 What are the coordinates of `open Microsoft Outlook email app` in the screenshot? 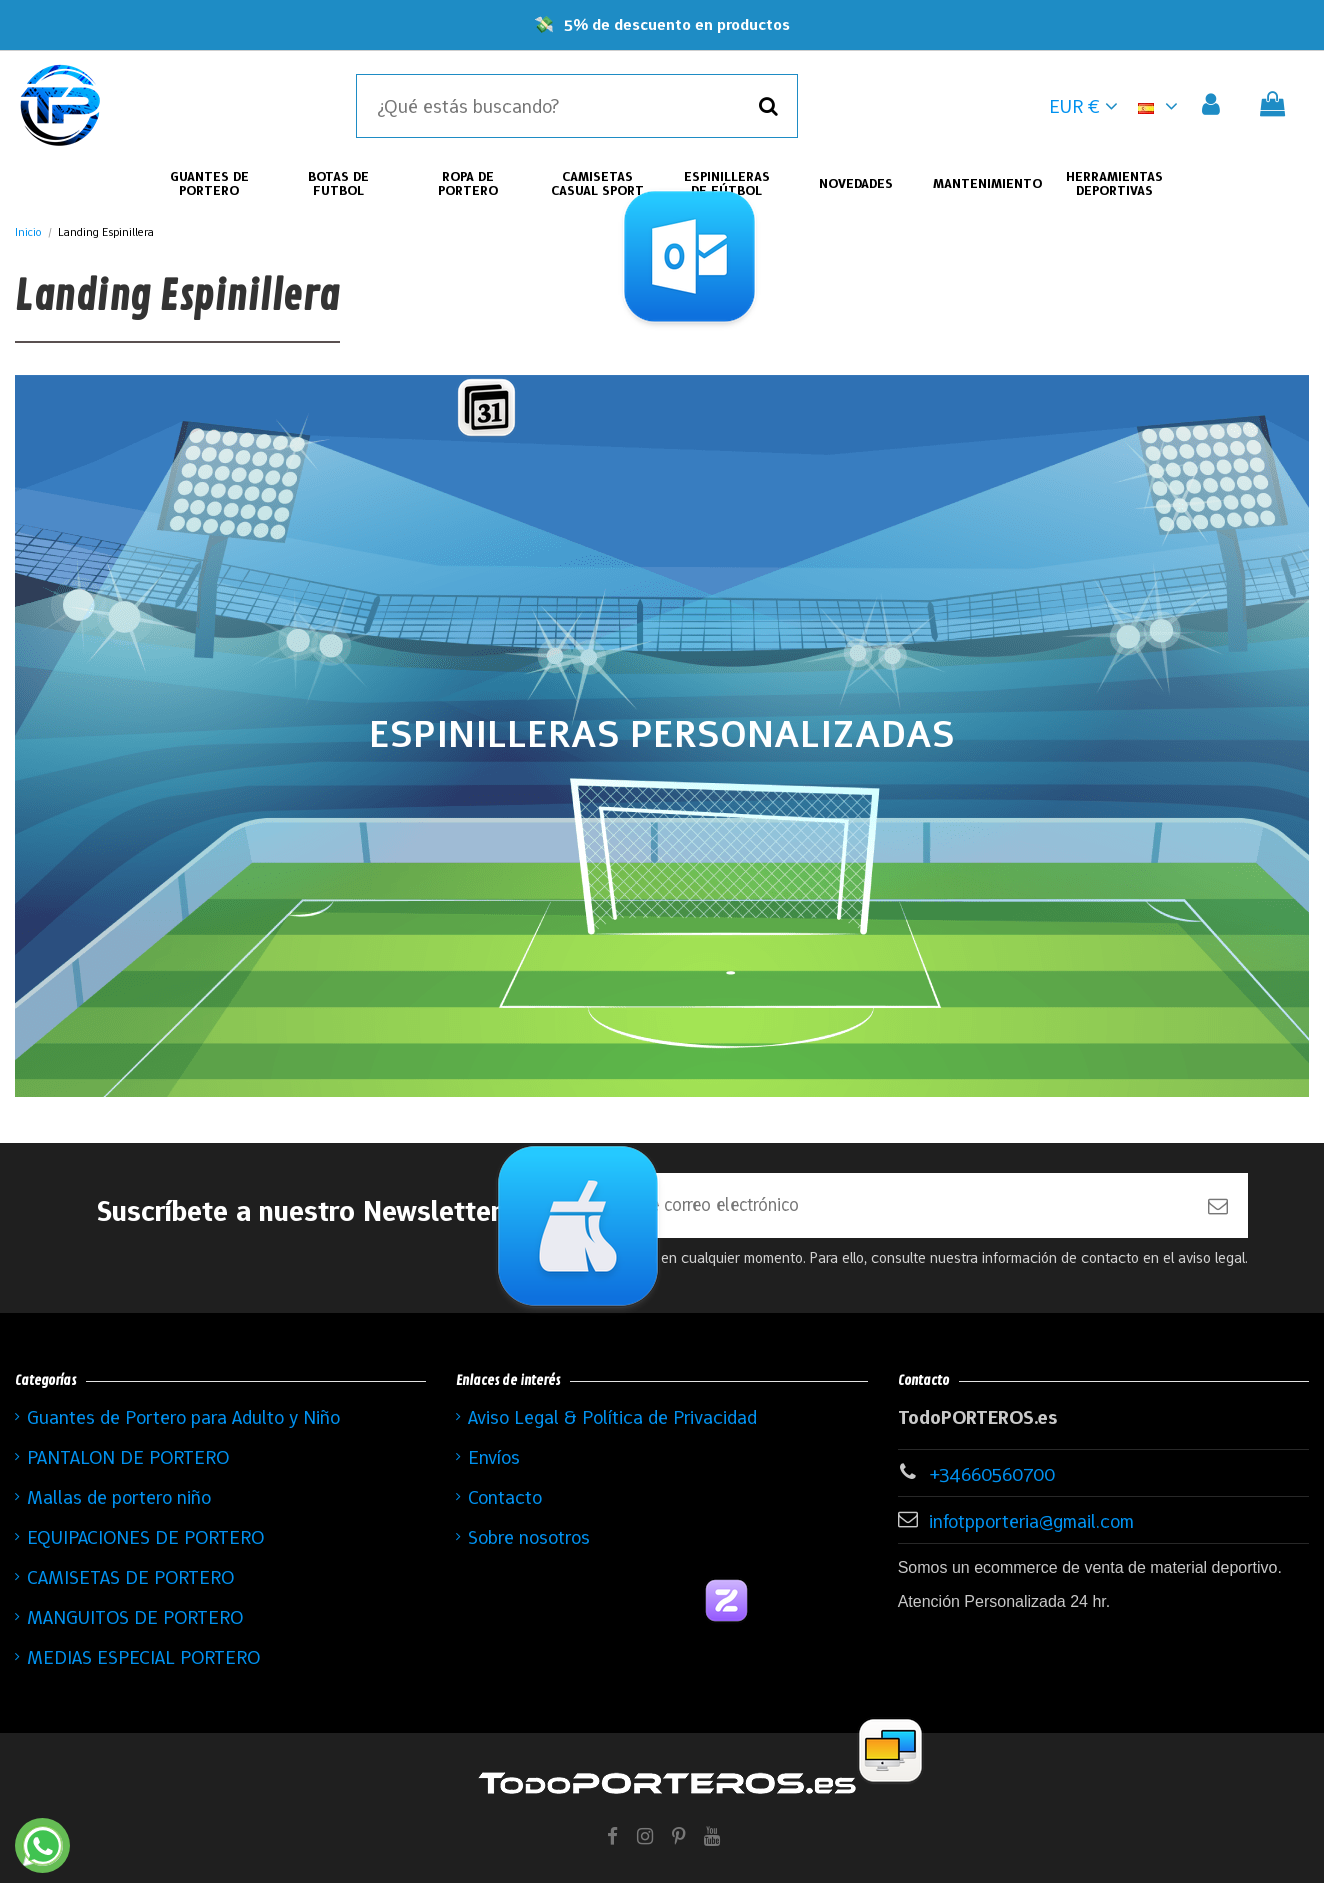 It's located at (689, 256).